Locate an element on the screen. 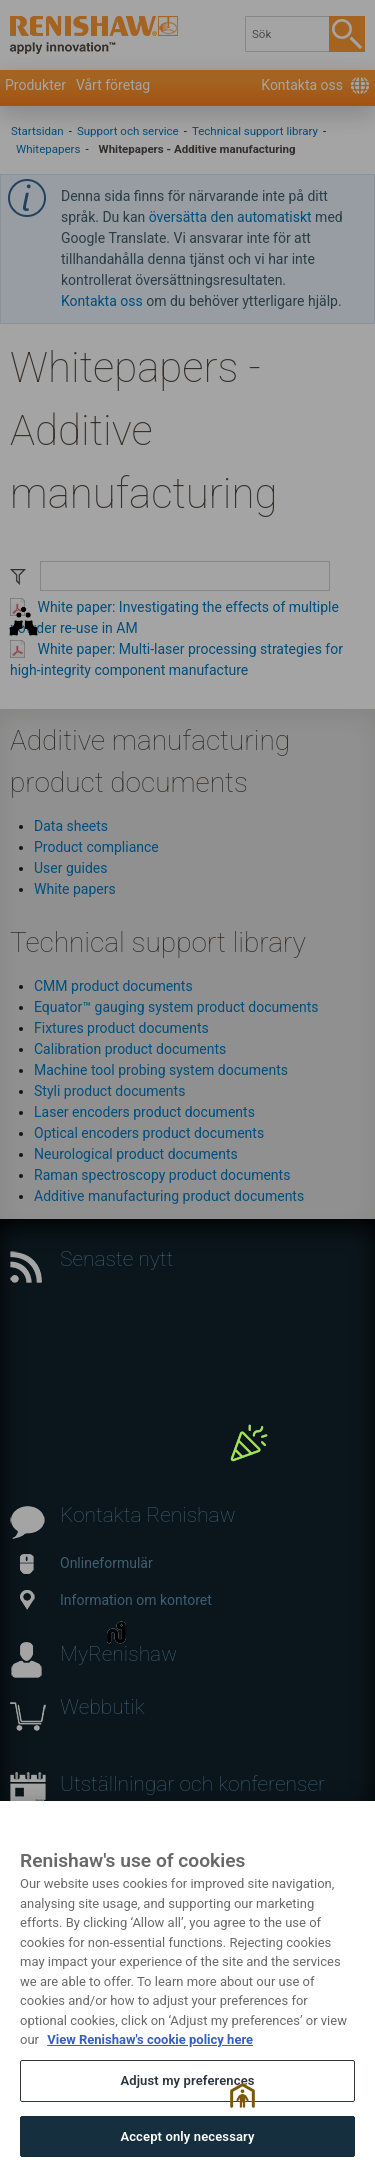 The height and width of the screenshot is (2160, 375). indicates holiday or christmas-themed content is located at coordinates (23, 621).